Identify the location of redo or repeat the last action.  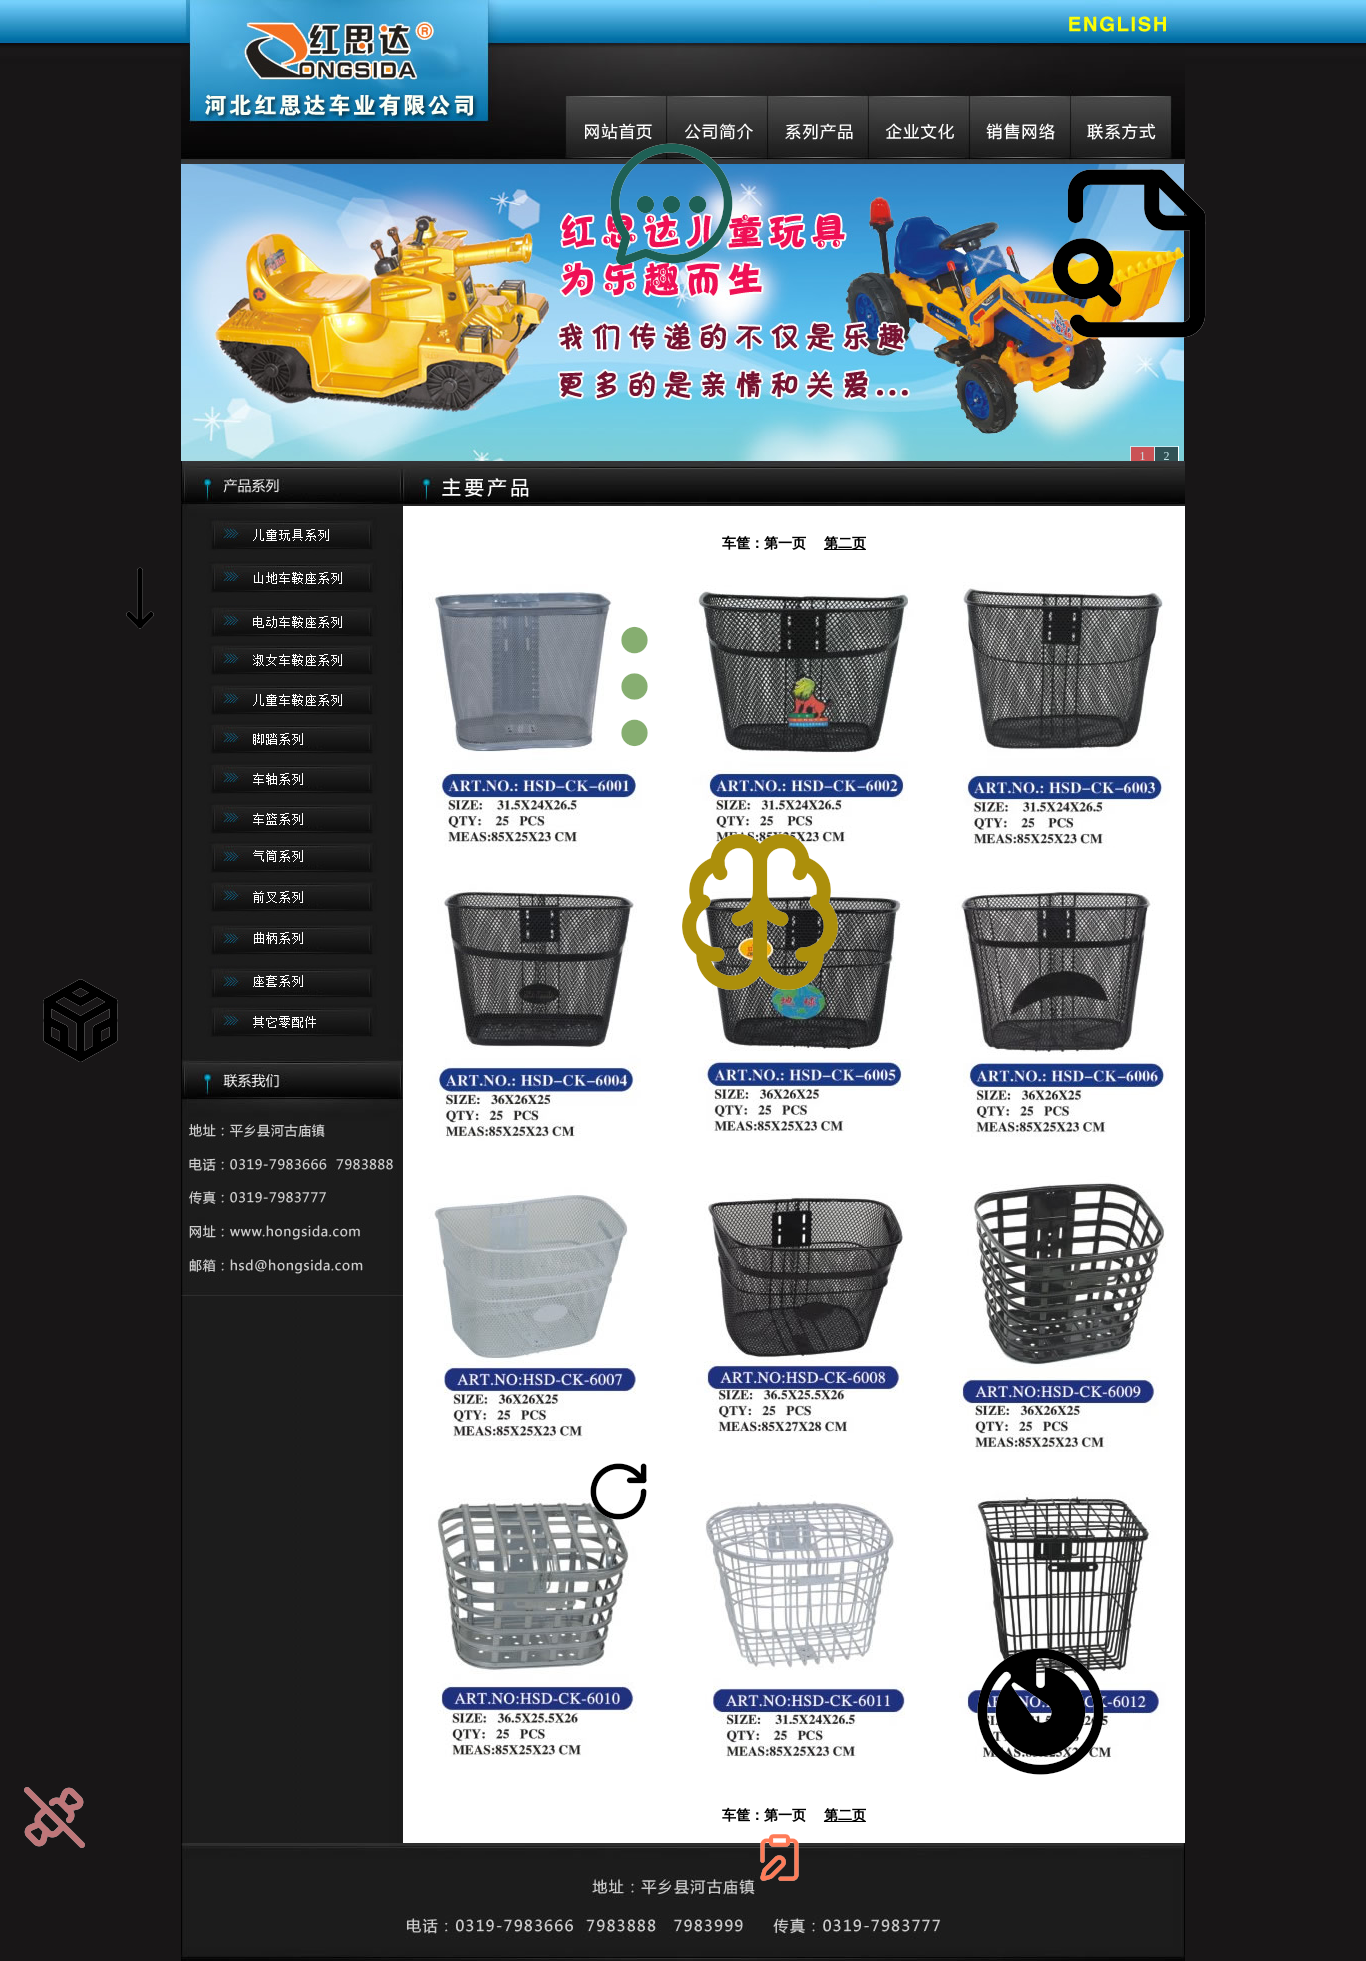
(618, 1491).